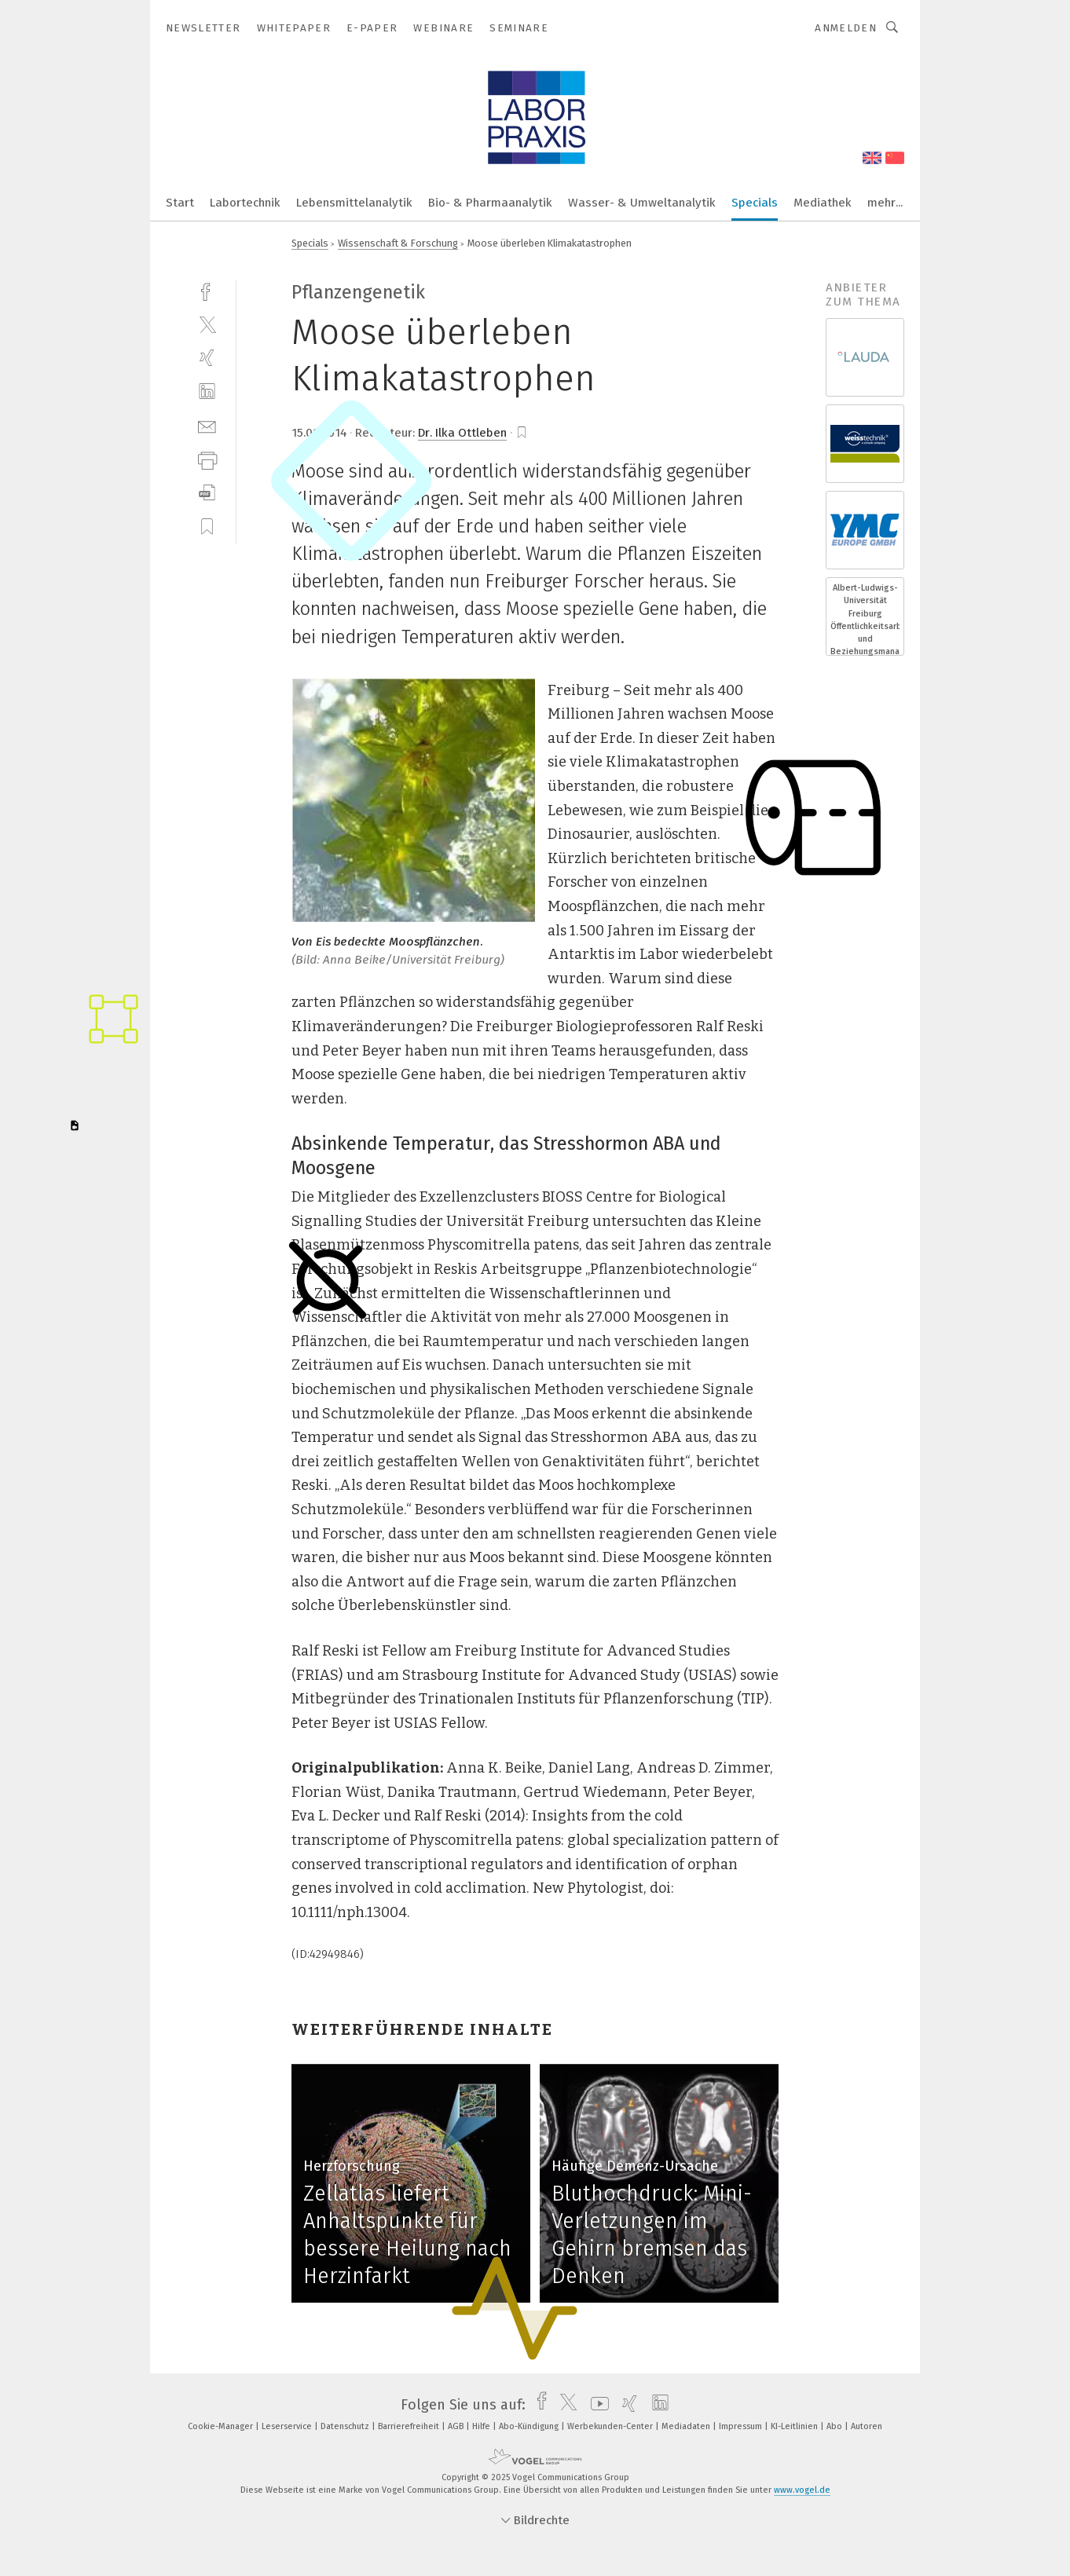  I want to click on view health or heart rate data, so click(515, 2311).